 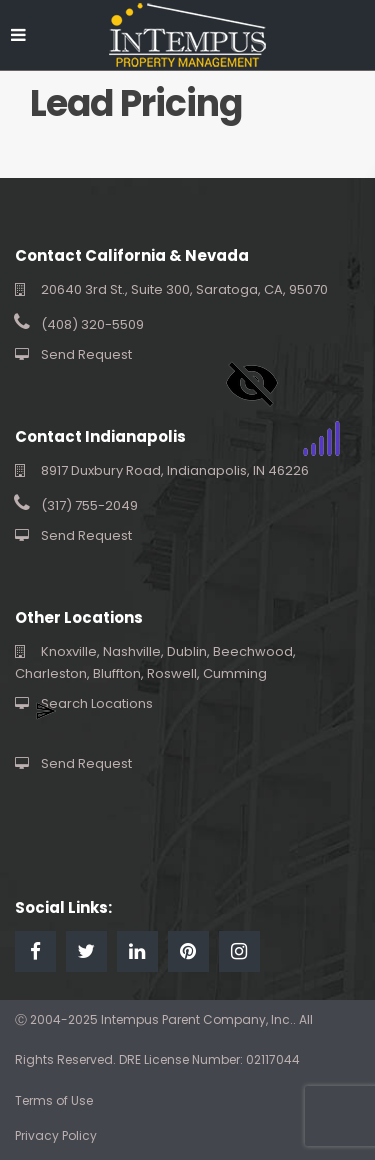 I want to click on send a message or email, so click(x=46, y=711).